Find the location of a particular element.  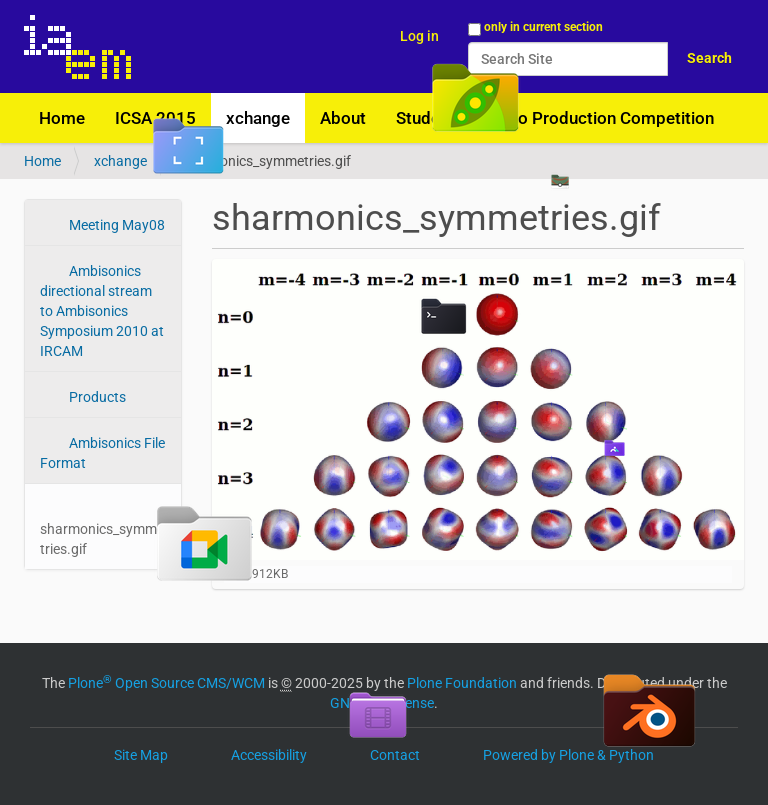

open wondershare famisafe app folder is located at coordinates (614, 448).